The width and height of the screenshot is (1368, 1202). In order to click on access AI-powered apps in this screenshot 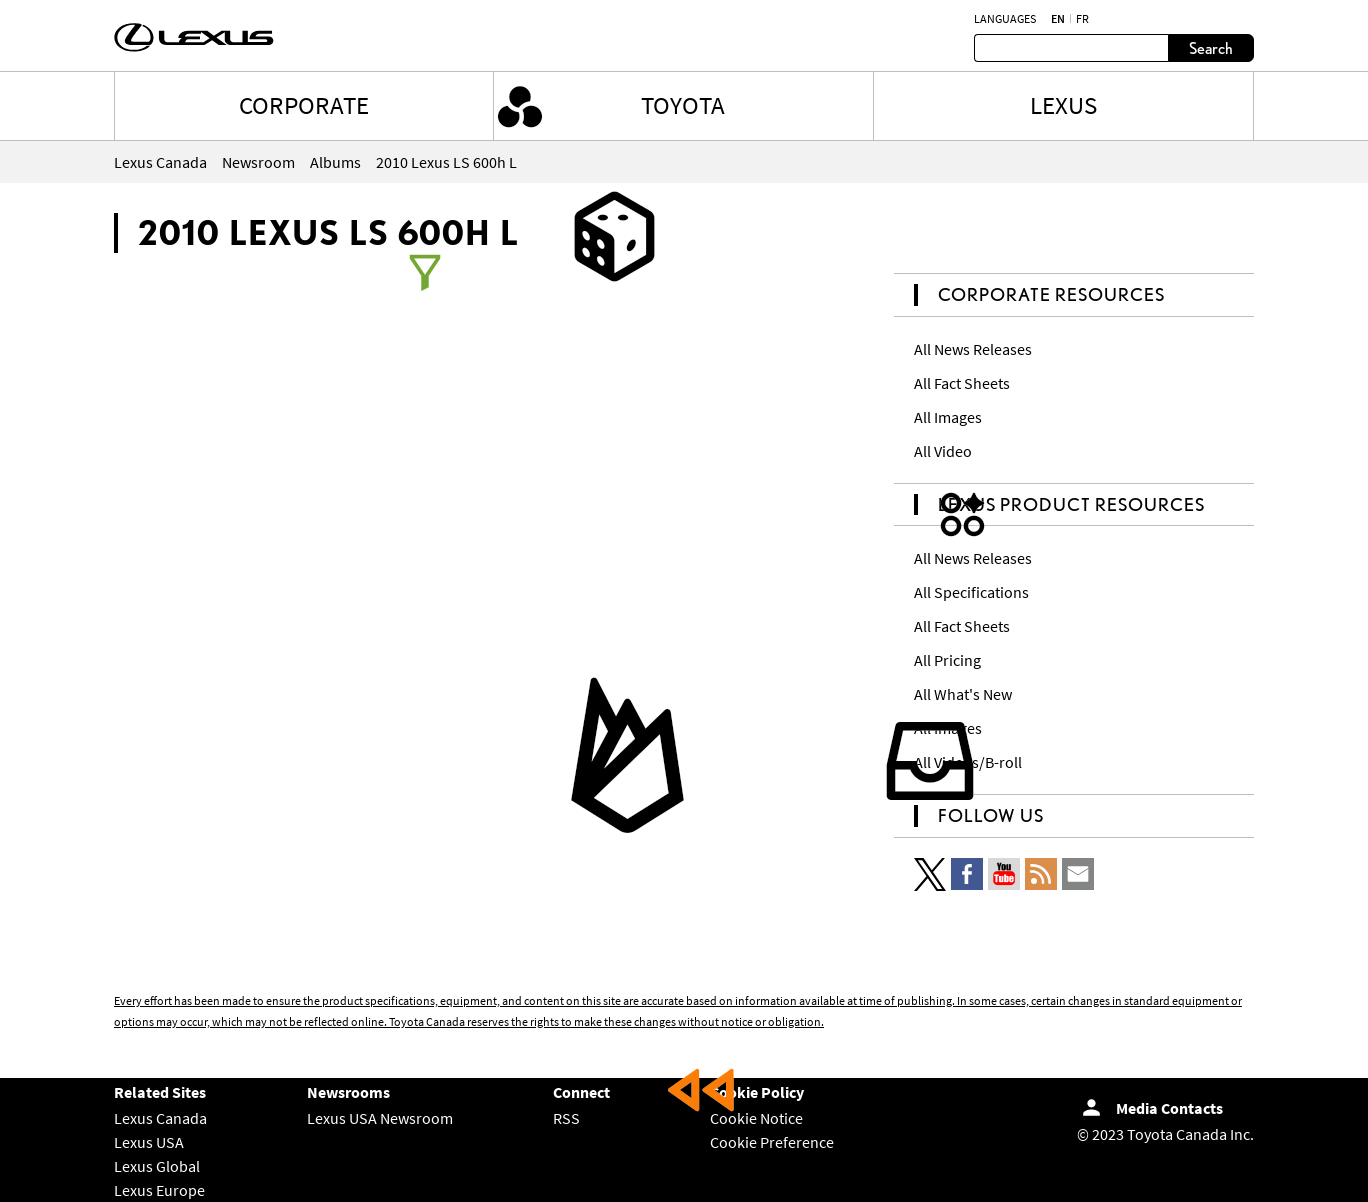, I will do `click(962, 514)`.